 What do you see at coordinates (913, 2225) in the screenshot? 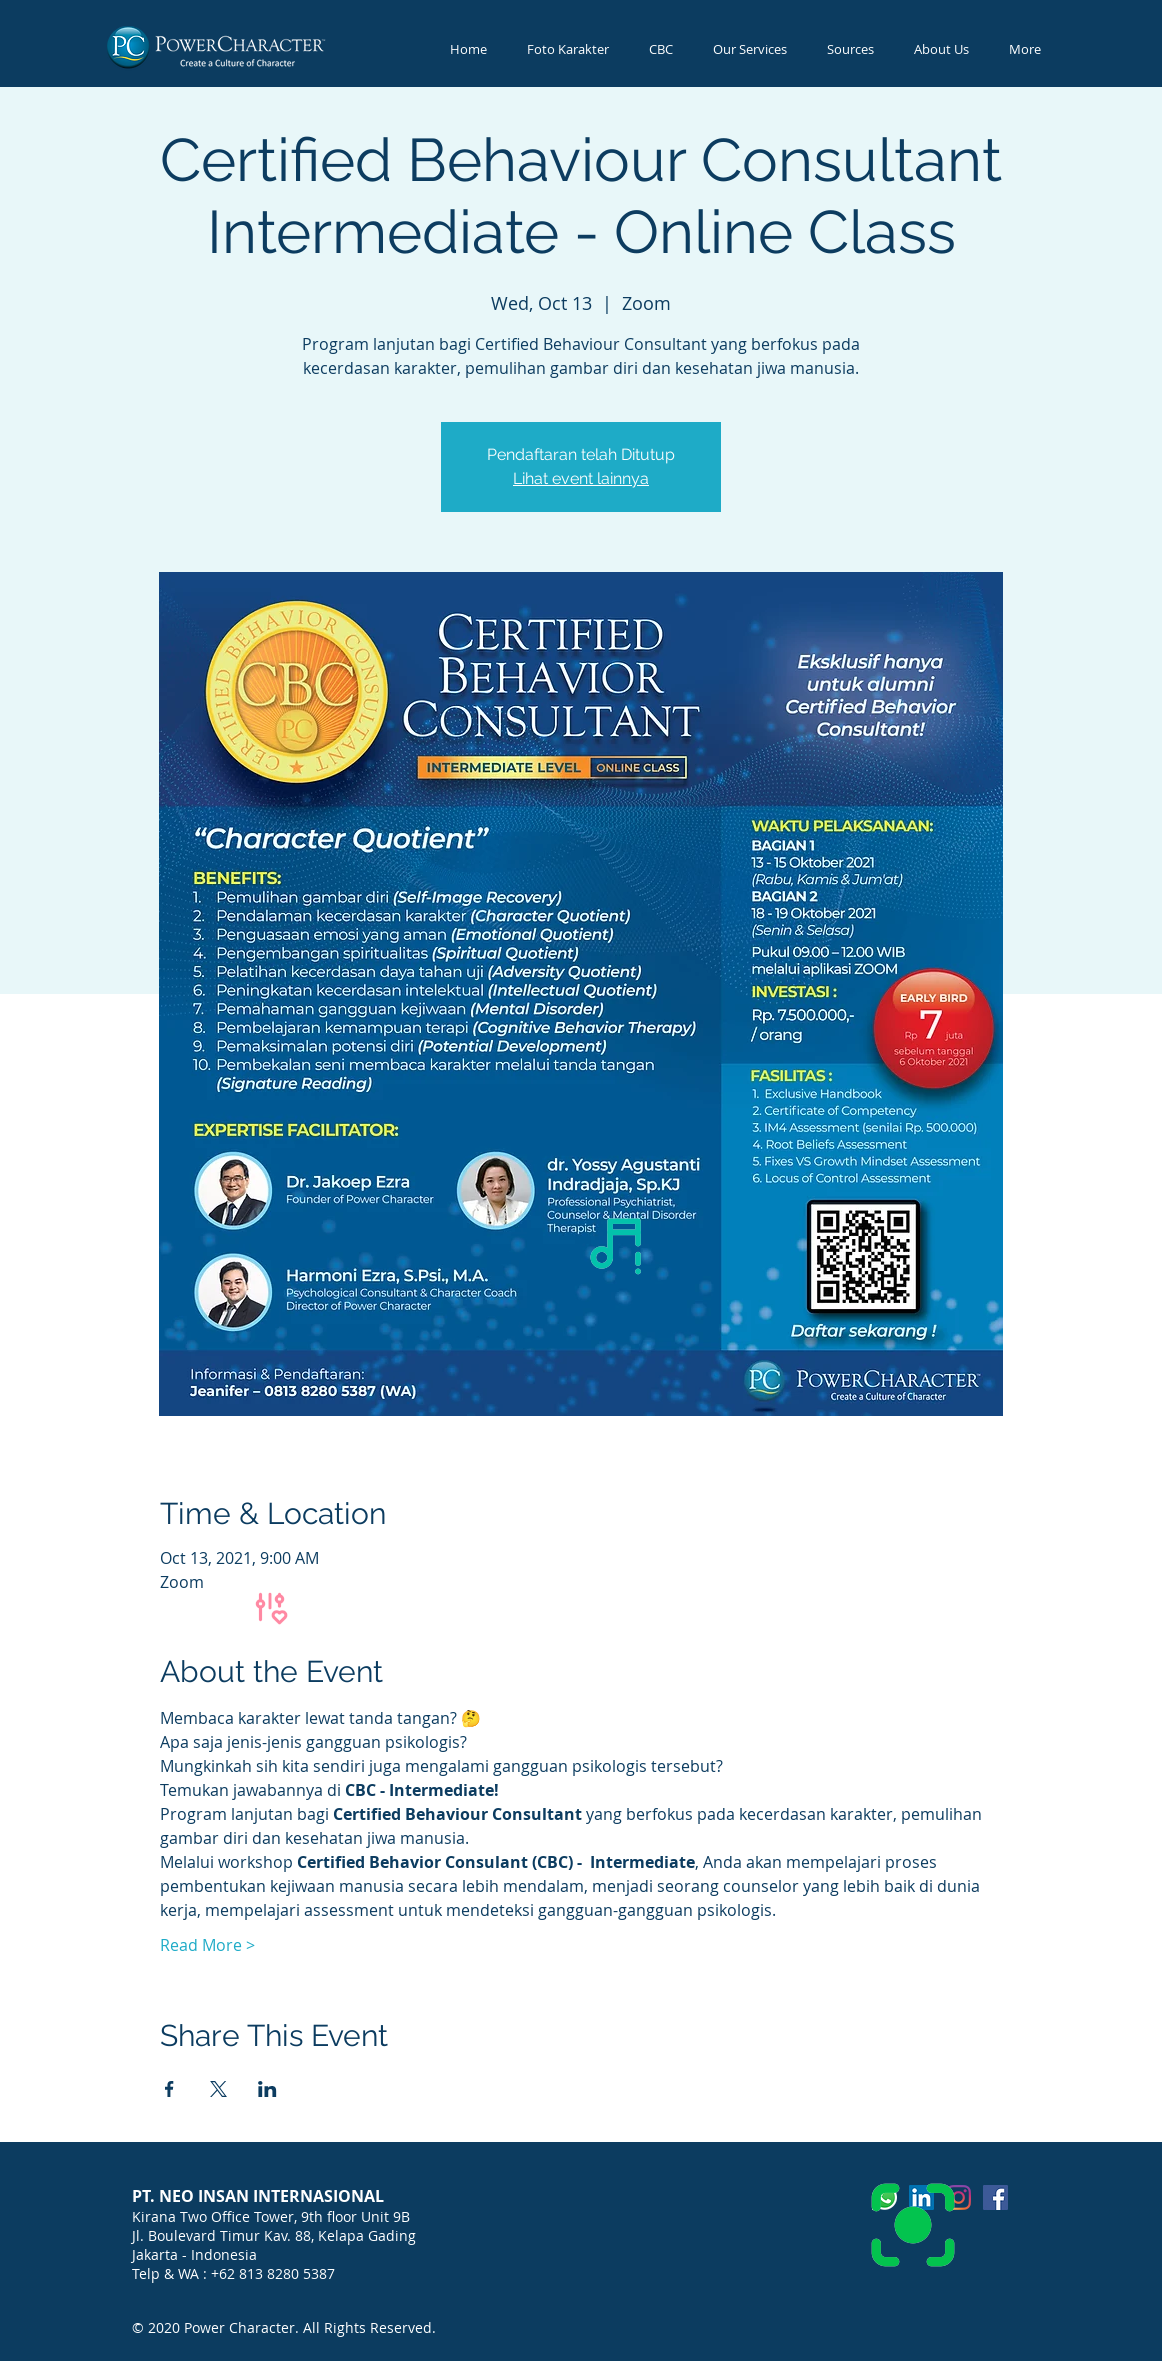
I see `capture a photo or screenshot` at bounding box center [913, 2225].